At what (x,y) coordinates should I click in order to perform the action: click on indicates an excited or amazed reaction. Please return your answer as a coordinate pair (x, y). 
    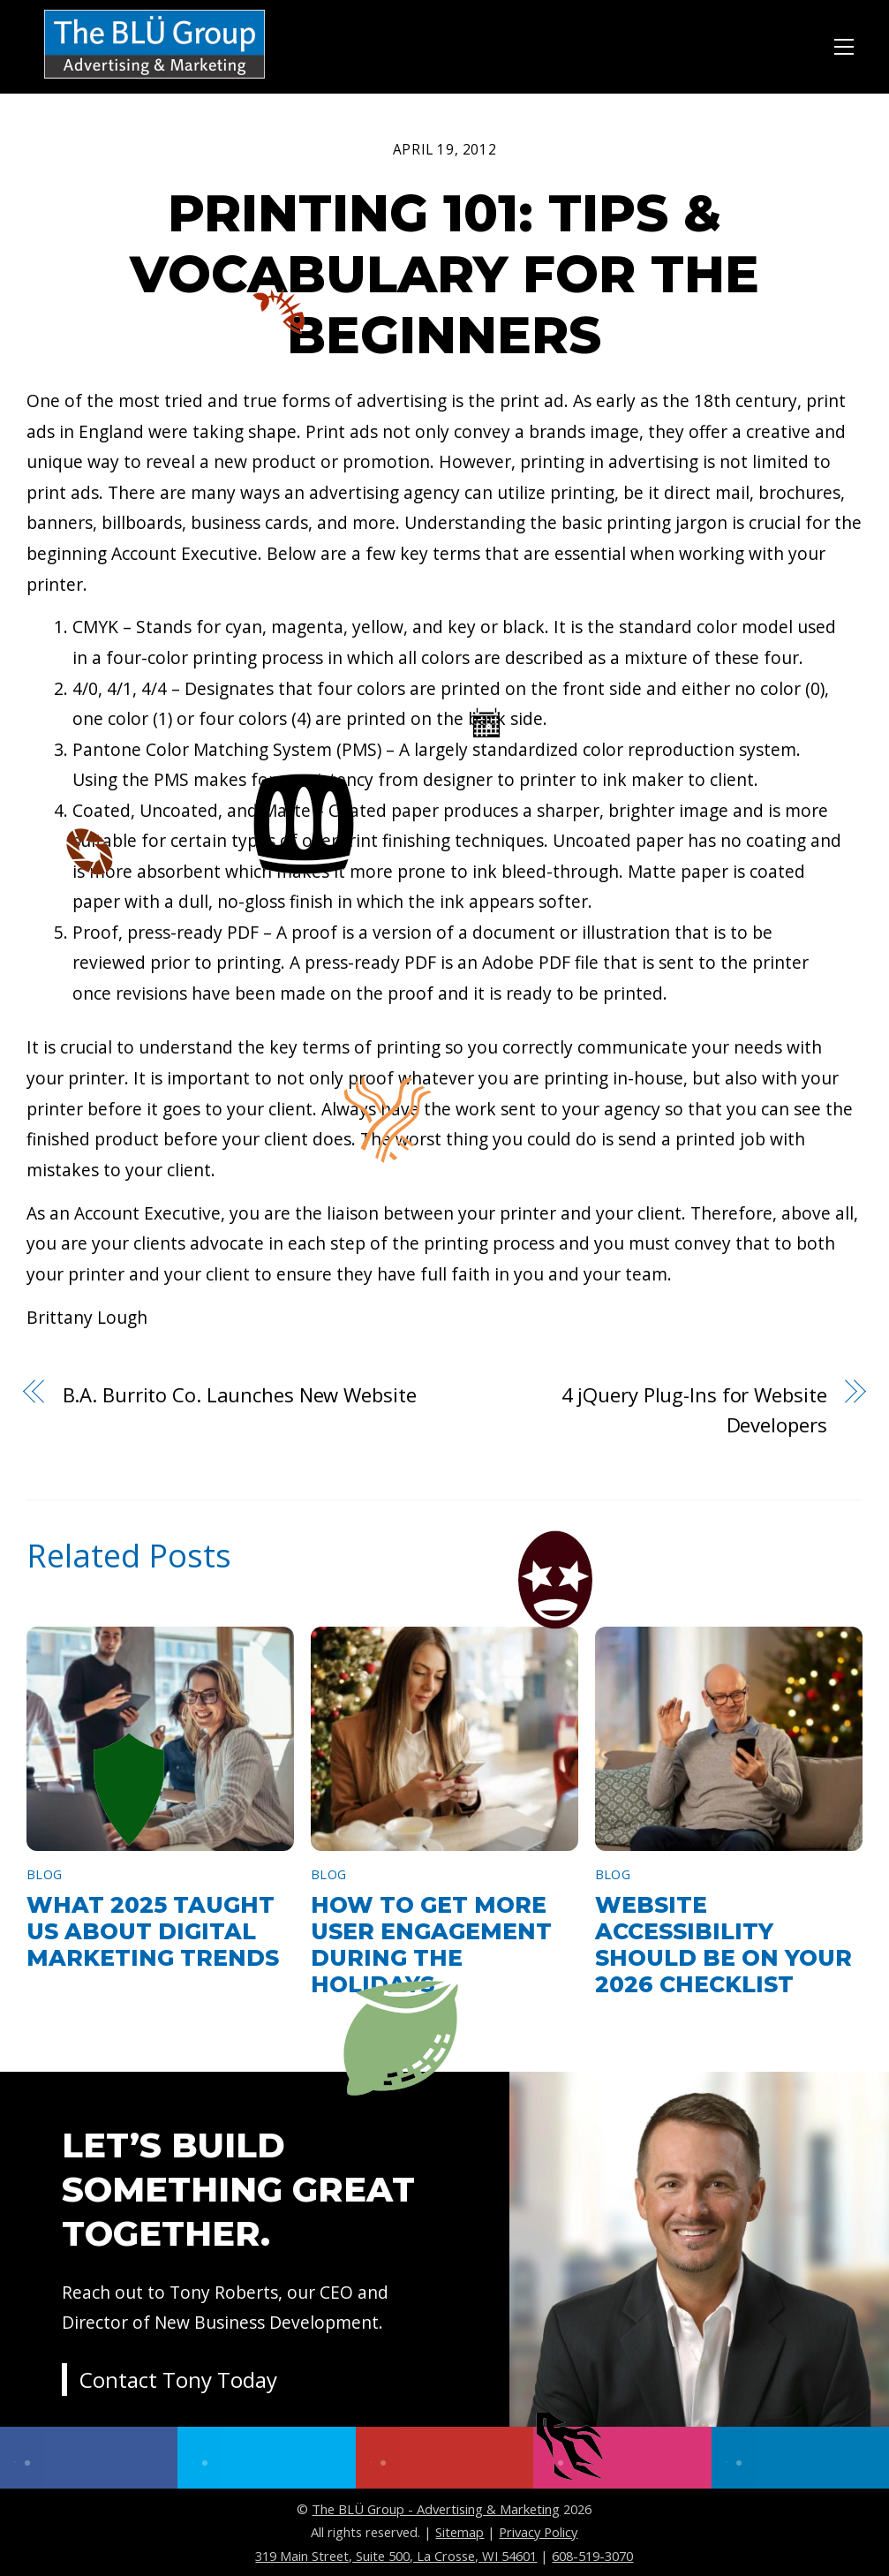
    Looking at the image, I should click on (555, 1580).